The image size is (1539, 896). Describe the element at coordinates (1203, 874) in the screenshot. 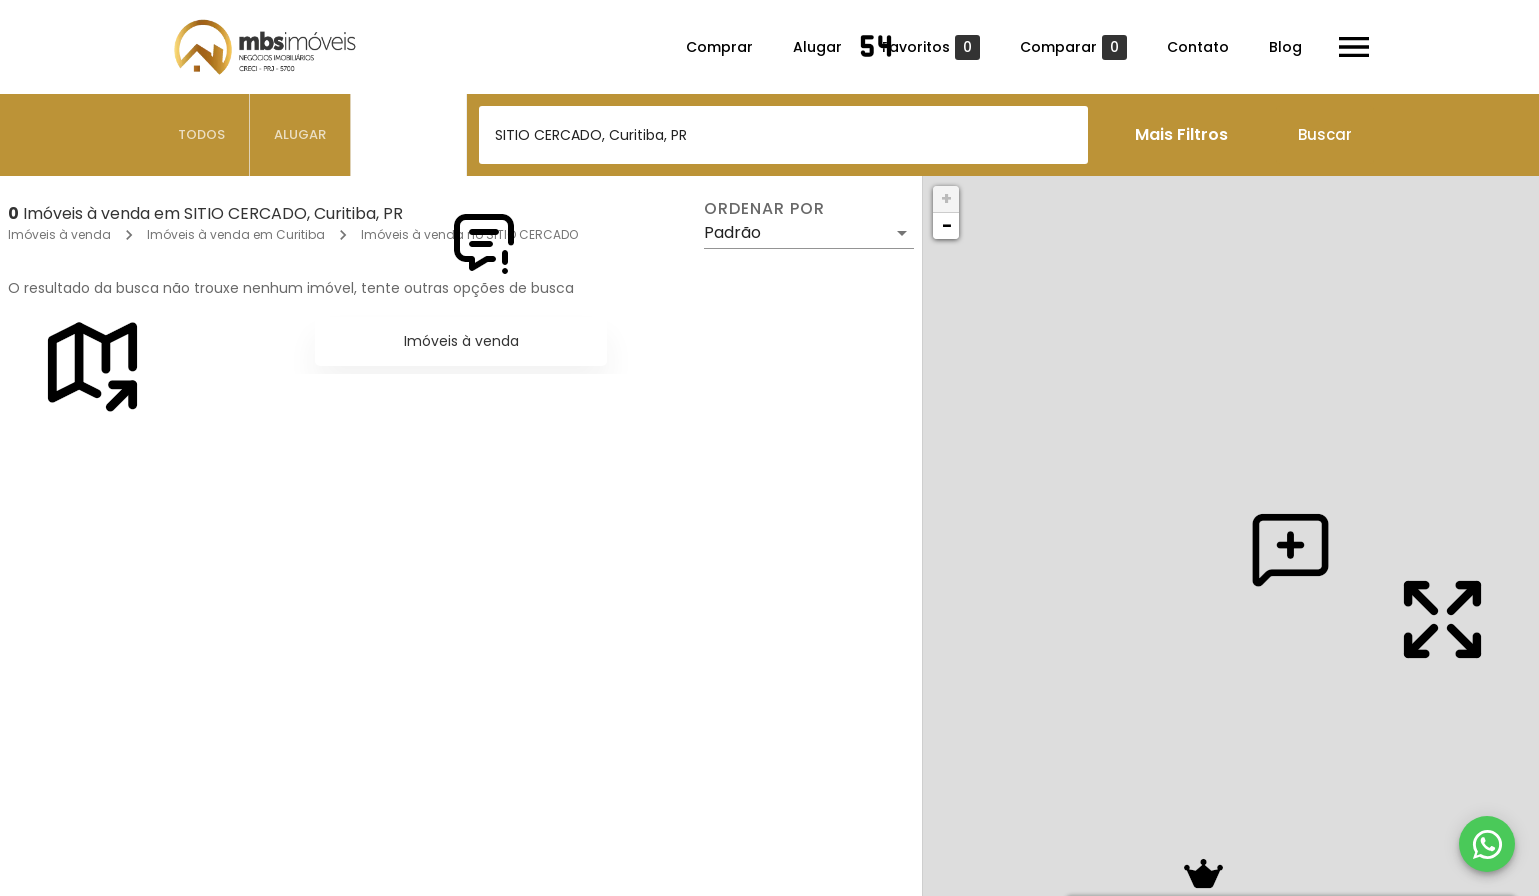

I see `web awesome brand icon` at that location.